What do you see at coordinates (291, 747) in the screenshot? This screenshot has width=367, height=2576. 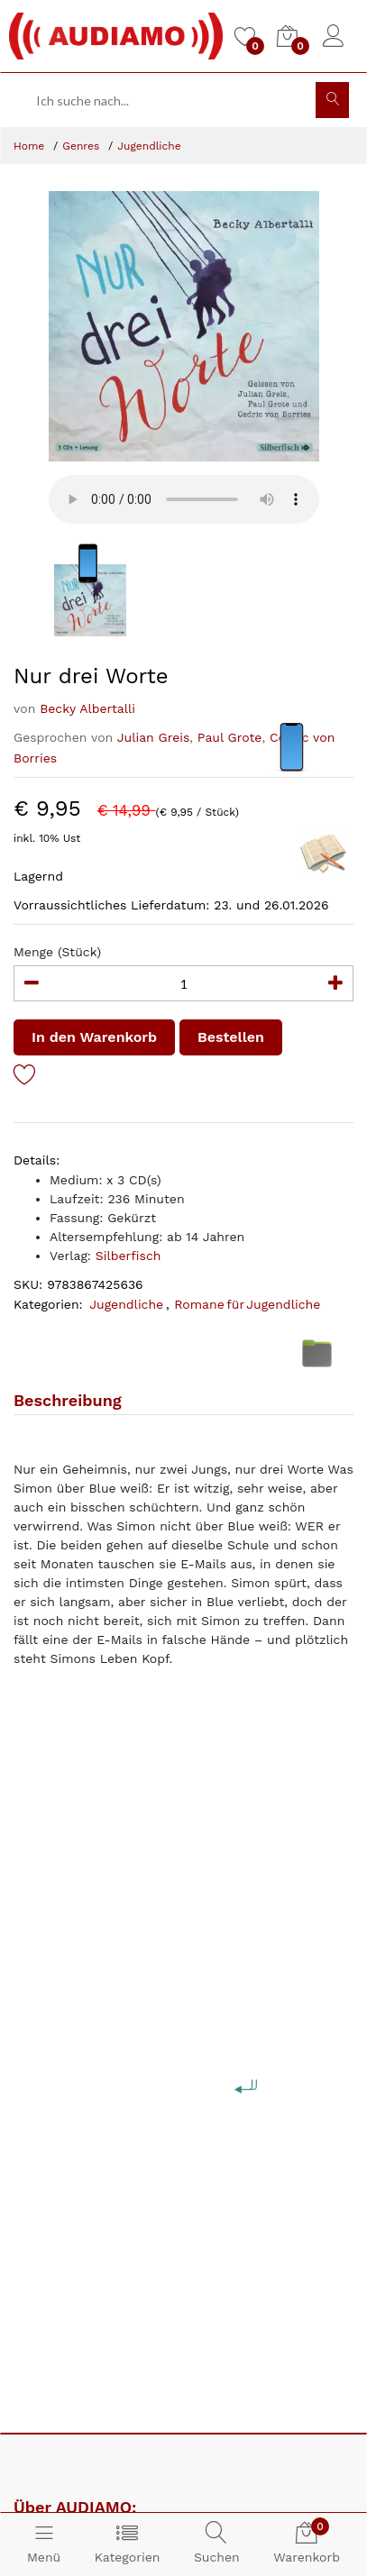 I see `iPhone 12 device icon in red` at bounding box center [291, 747].